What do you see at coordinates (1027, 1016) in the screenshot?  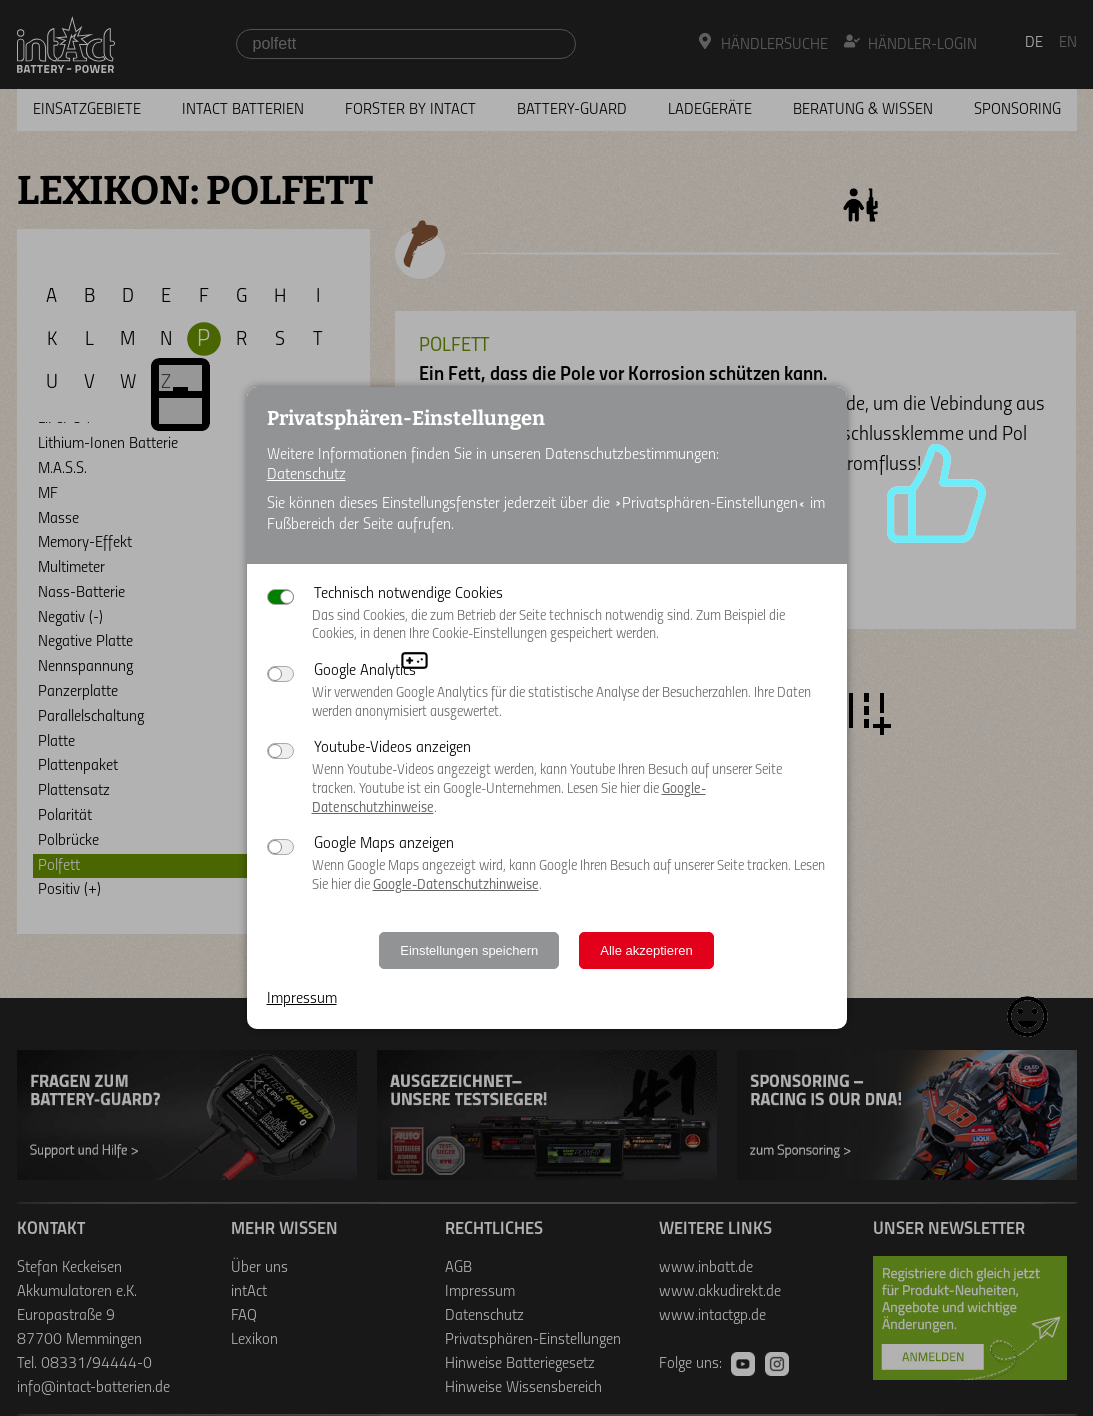 I see `set your mood or status` at bounding box center [1027, 1016].